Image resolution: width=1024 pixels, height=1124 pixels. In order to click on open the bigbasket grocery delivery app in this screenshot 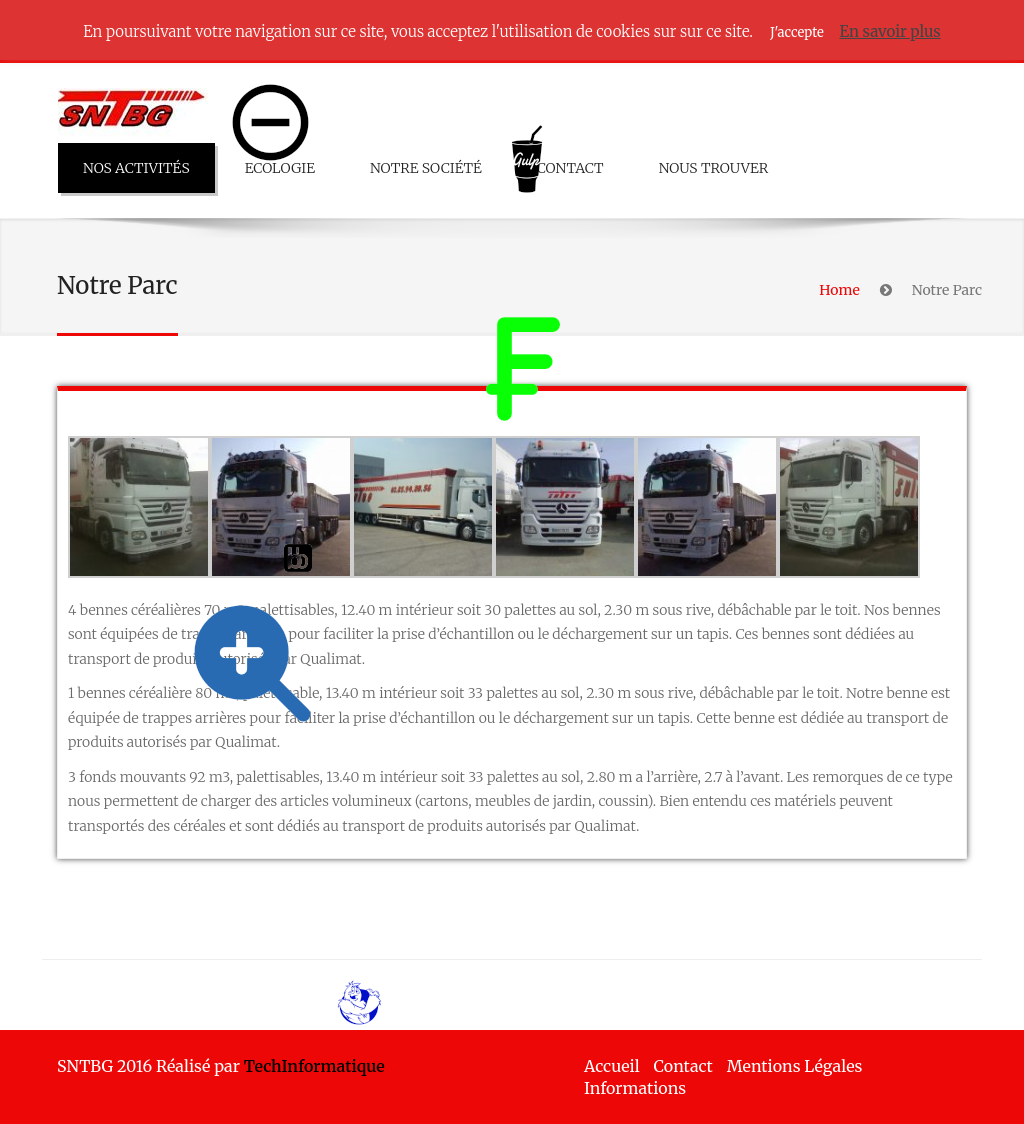, I will do `click(298, 558)`.